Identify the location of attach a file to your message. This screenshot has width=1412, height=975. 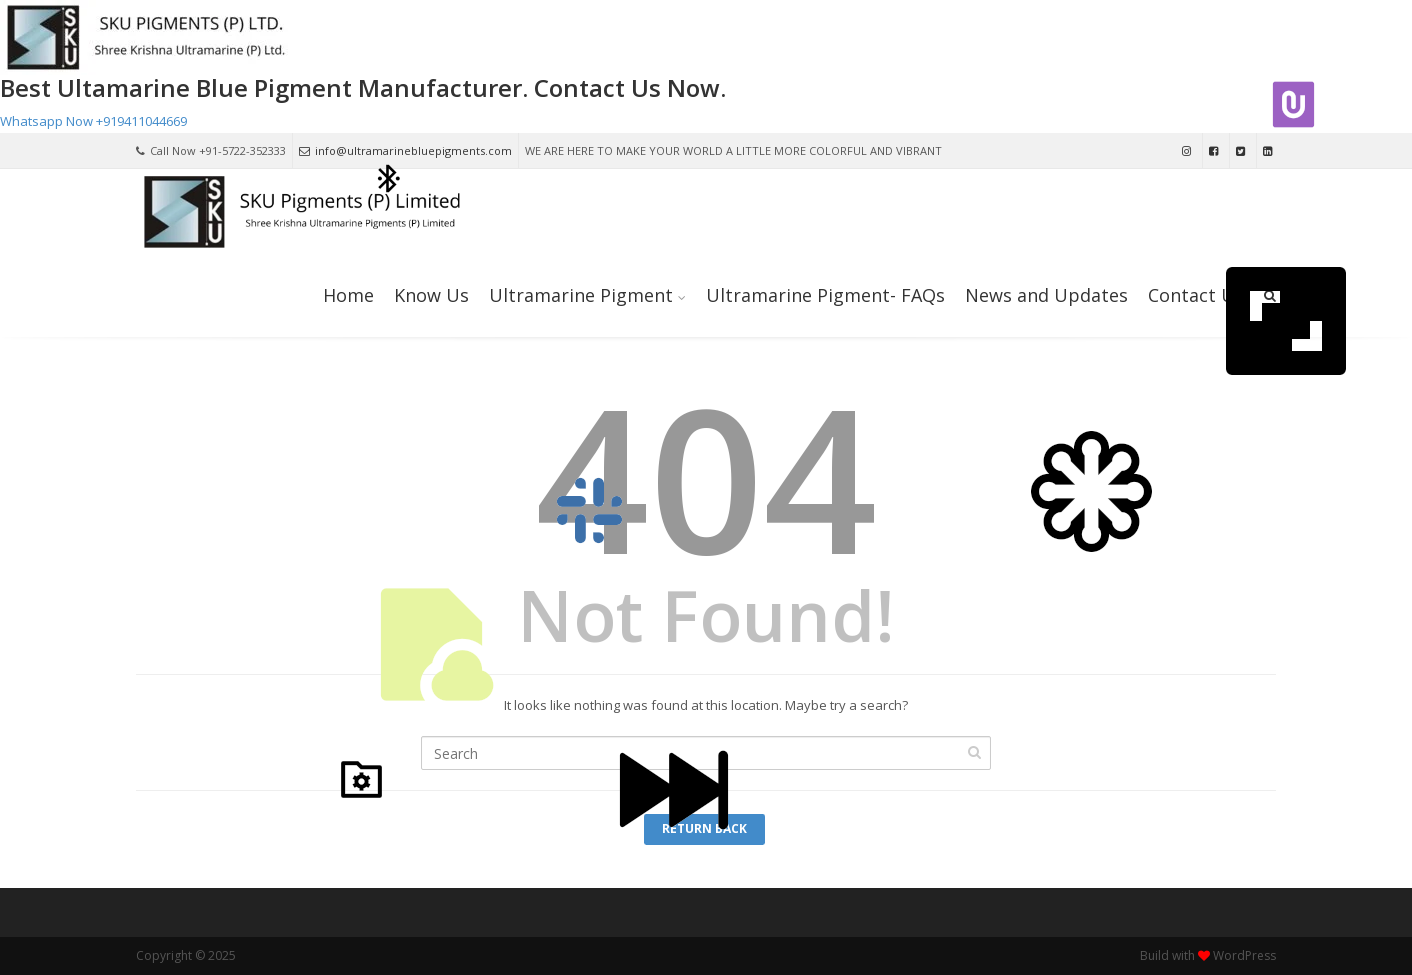
(1293, 104).